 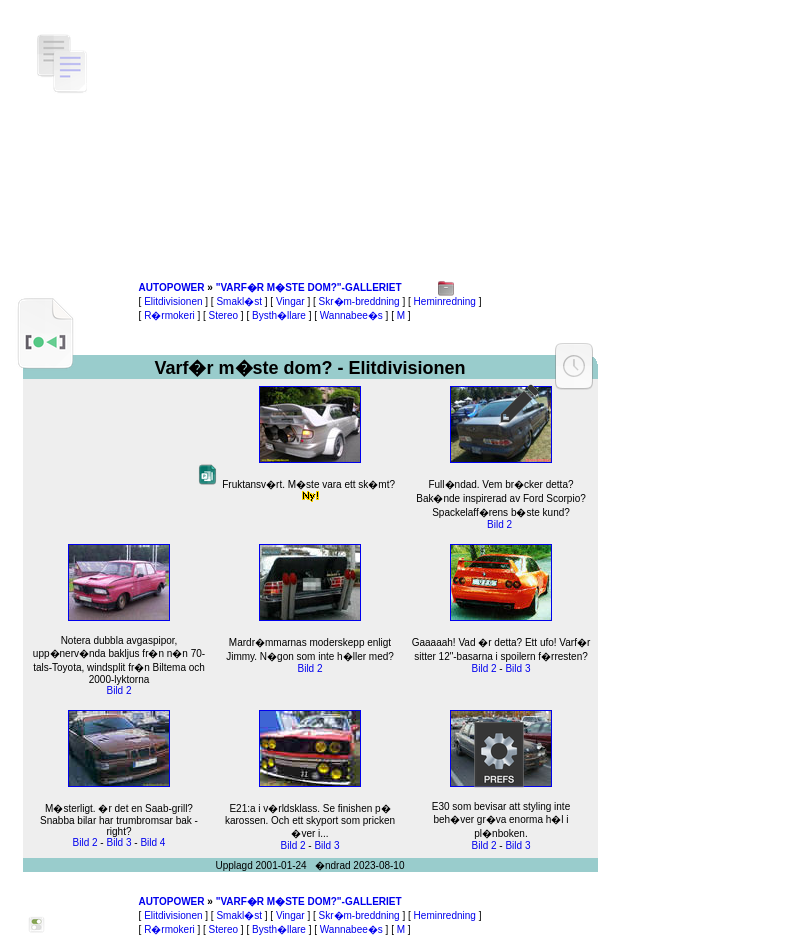 What do you see at coordinates (519, 403) in the screenshot?
I see `access office or productivity applications` at bounding box center [519, 403].